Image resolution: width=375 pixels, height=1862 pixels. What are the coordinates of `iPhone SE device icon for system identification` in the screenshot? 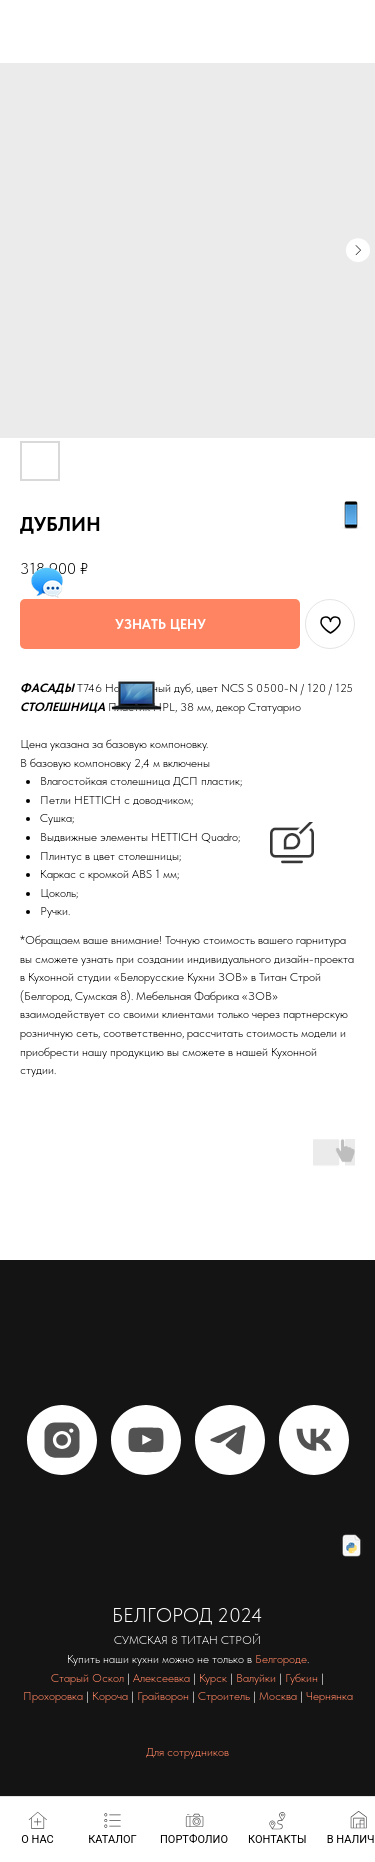 It's located at (351, 515).